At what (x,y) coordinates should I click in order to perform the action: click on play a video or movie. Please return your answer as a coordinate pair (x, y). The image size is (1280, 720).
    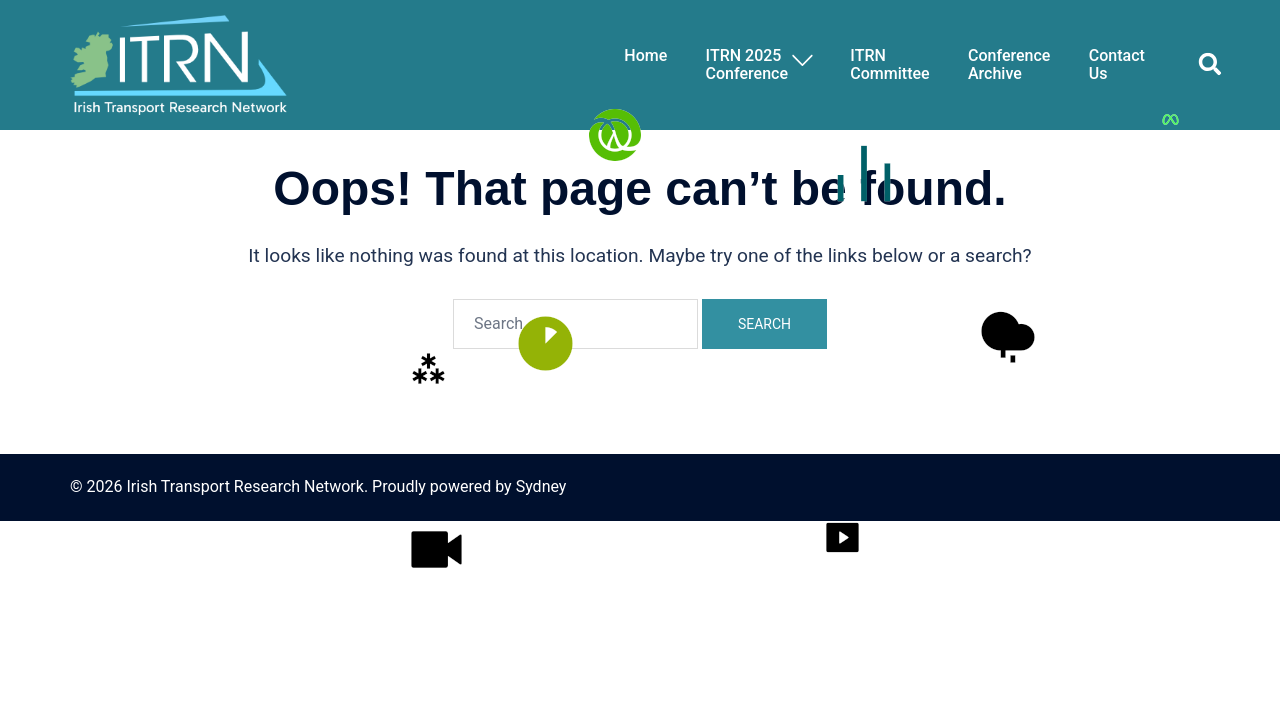
    Looking at the image, I should click on (842, 537).